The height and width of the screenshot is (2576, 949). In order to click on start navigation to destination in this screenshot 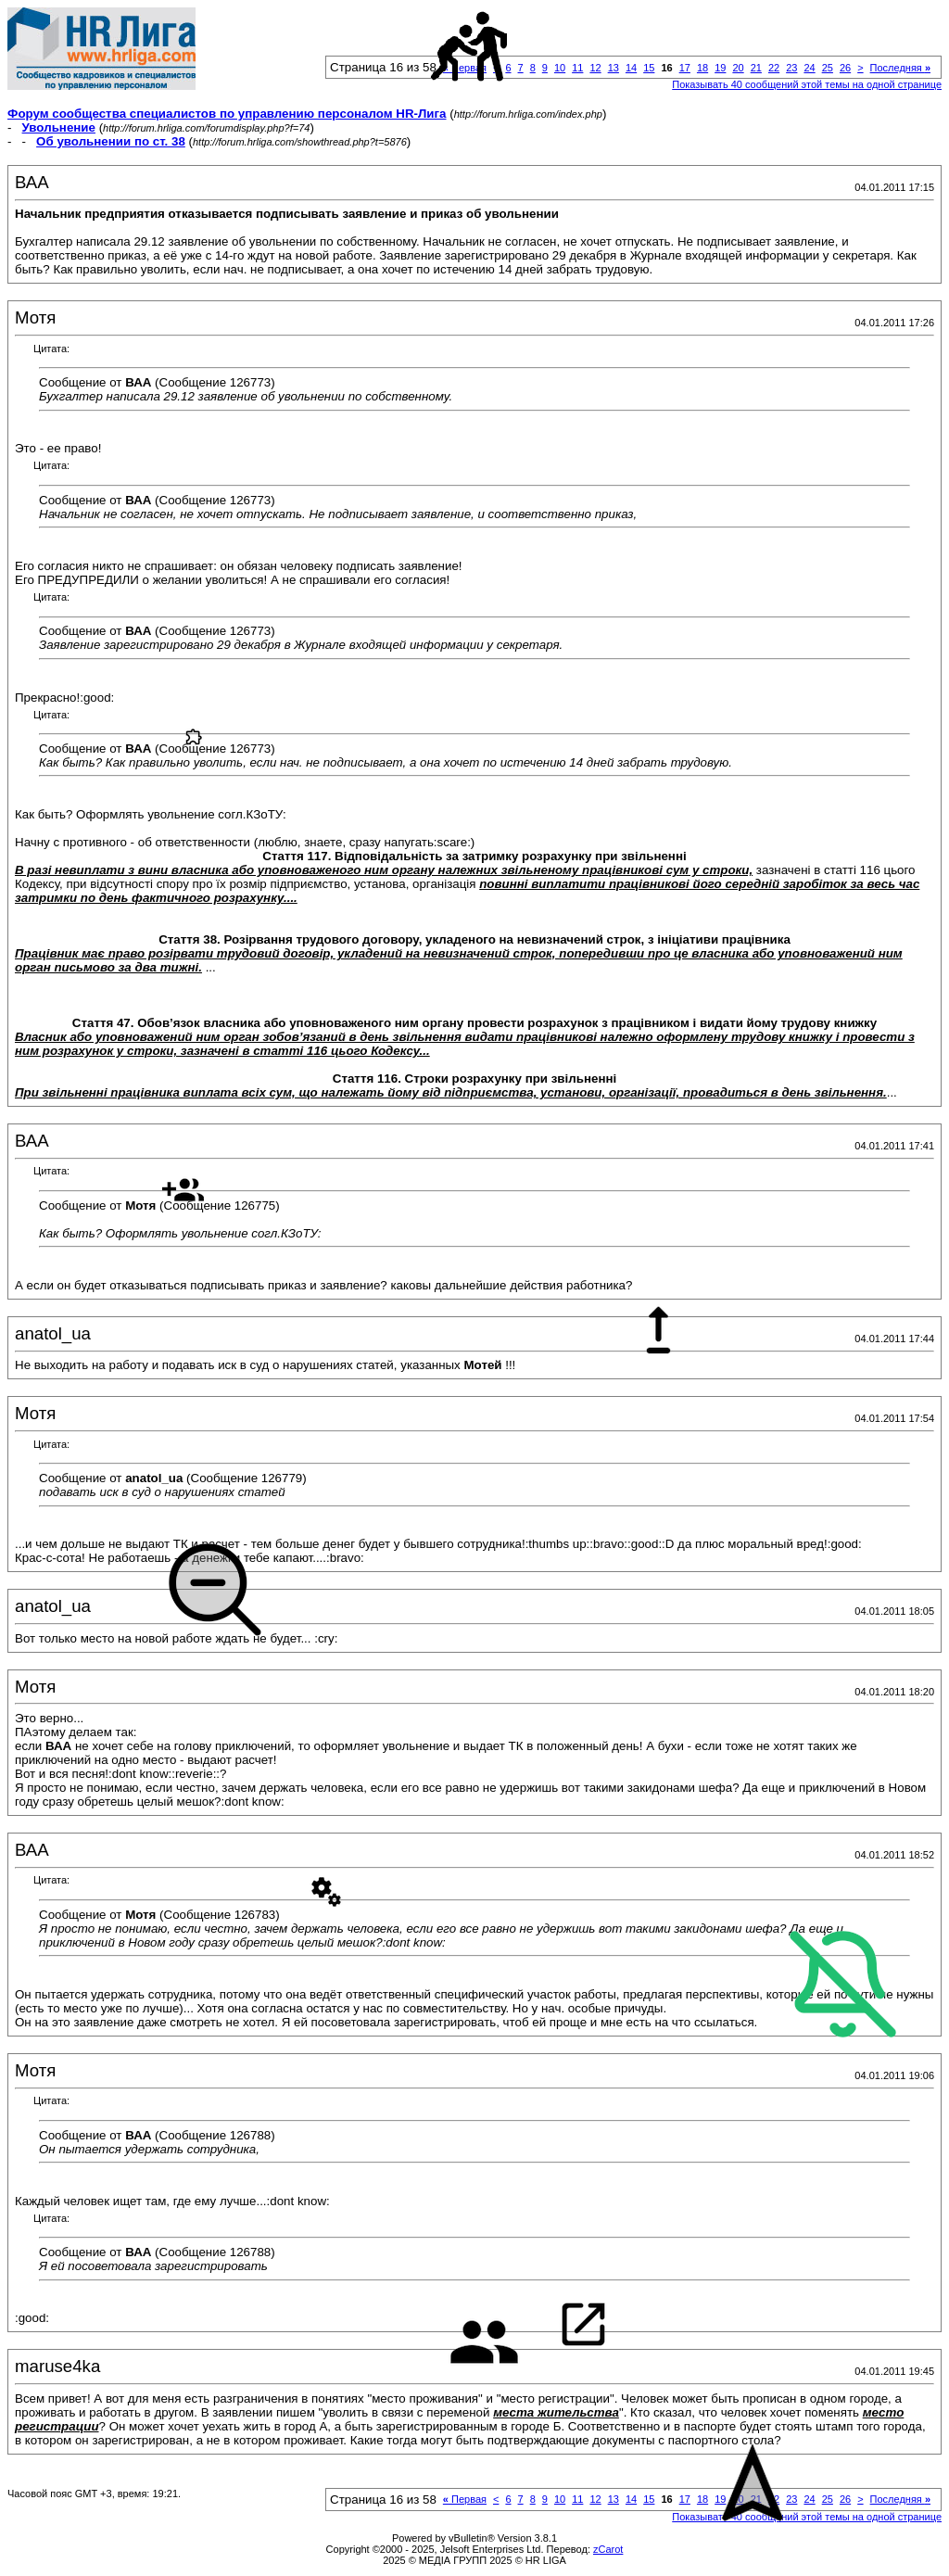, I will do `click(753, 2484)`.